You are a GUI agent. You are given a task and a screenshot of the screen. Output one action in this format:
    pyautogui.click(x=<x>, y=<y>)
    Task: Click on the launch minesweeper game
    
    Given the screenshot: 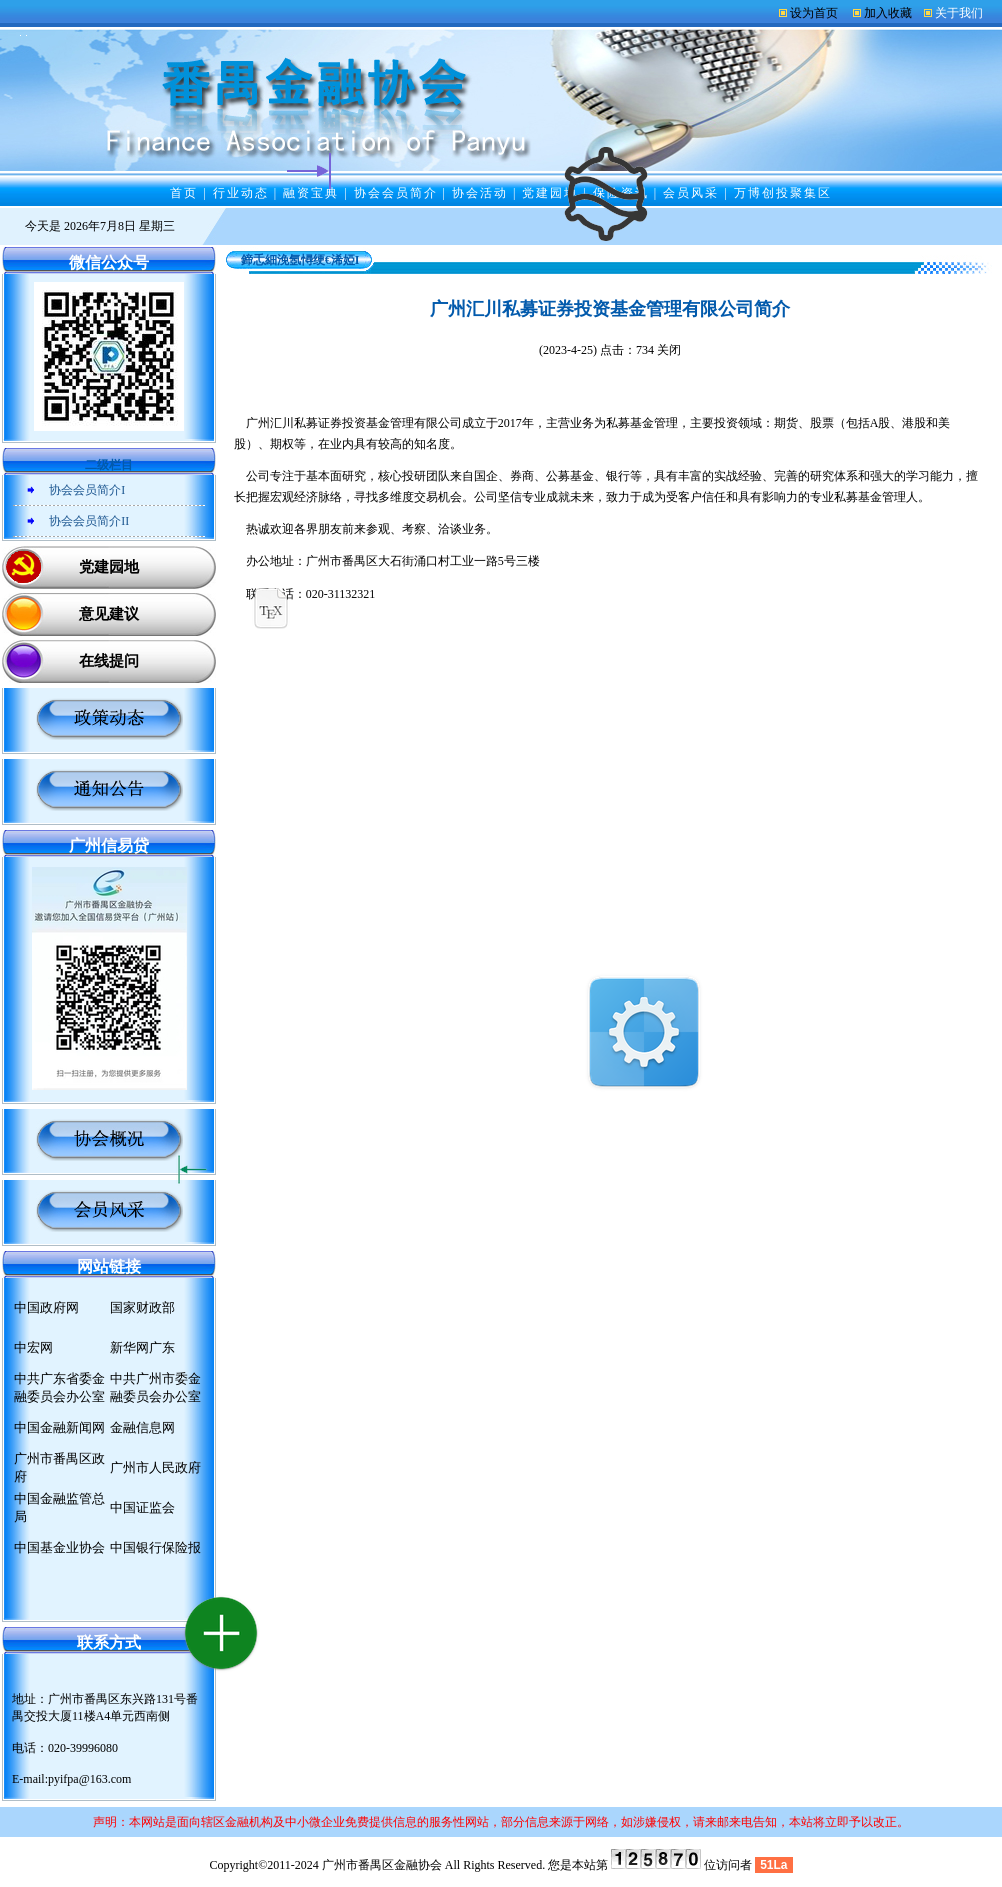 What is the action you would take?
    pyautogui.click(x=606, y=194)
    